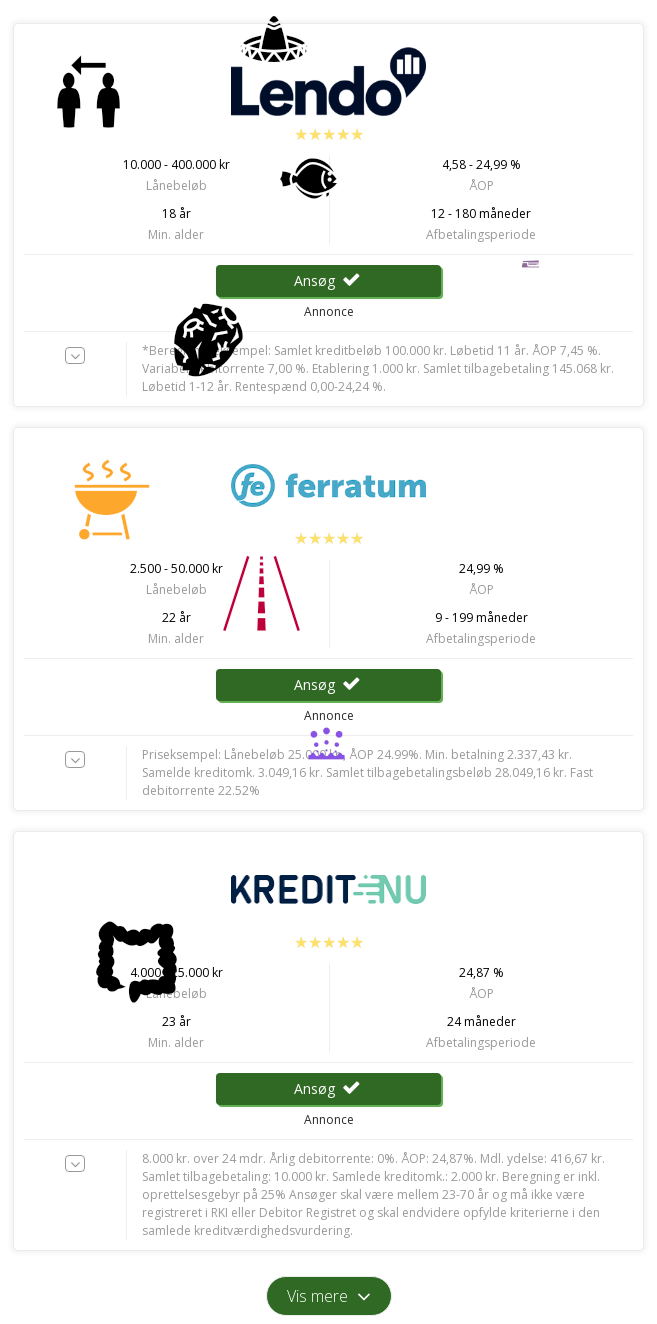  I want to click on switch to previous player's turn, so click(88, 92).